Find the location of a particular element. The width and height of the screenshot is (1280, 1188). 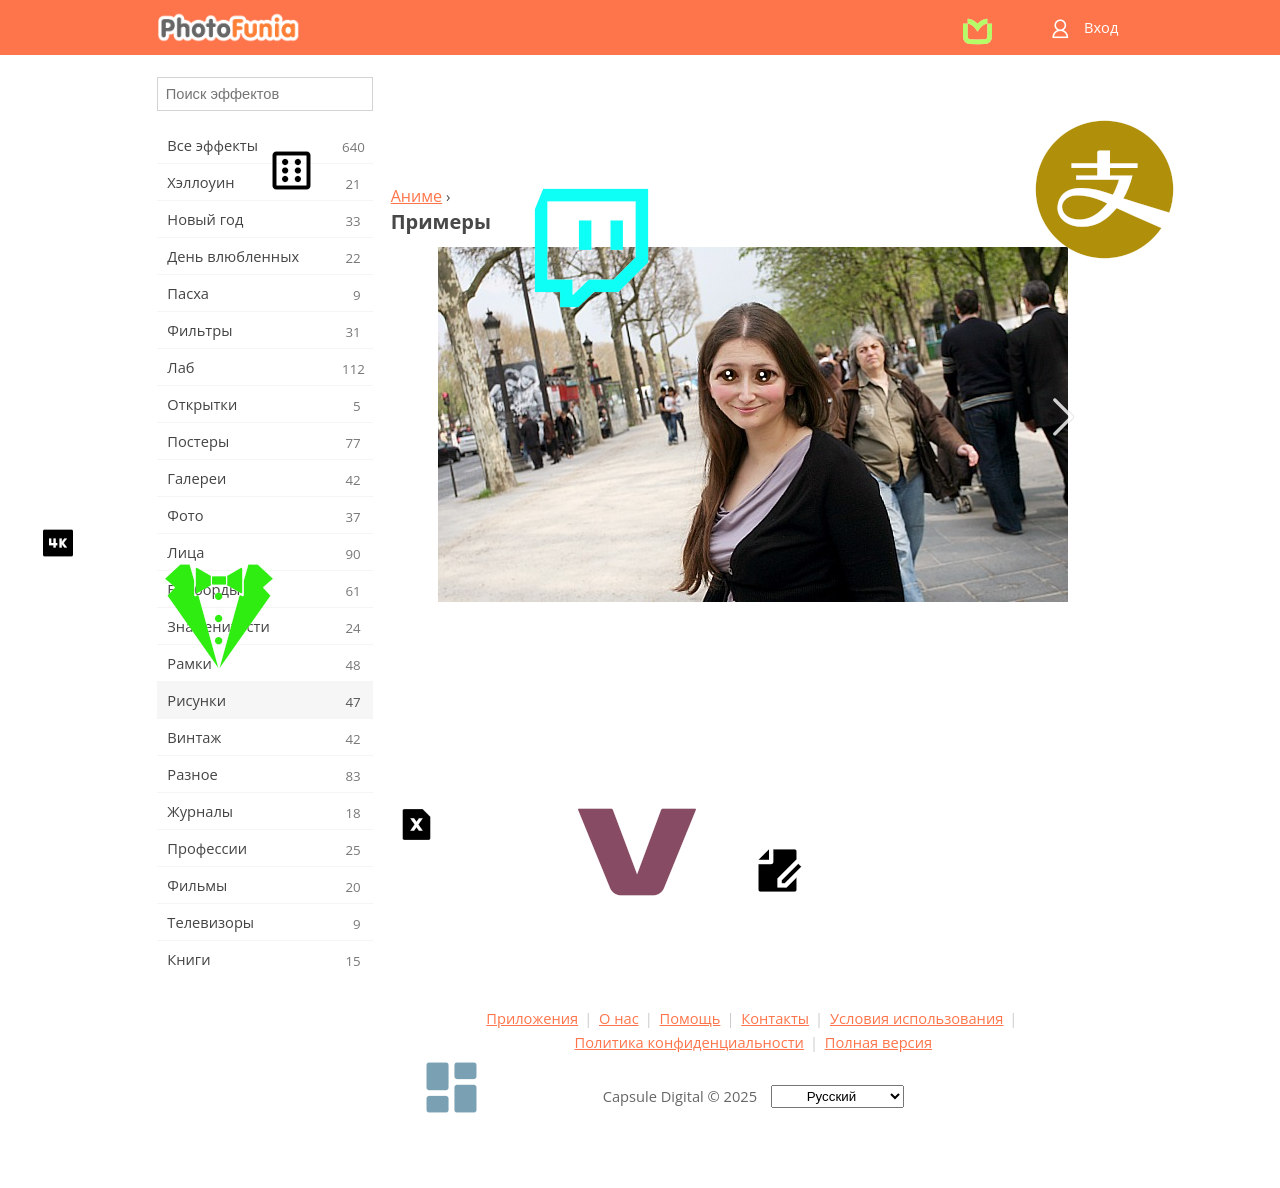

edit document is located at coordinates (777, 870).